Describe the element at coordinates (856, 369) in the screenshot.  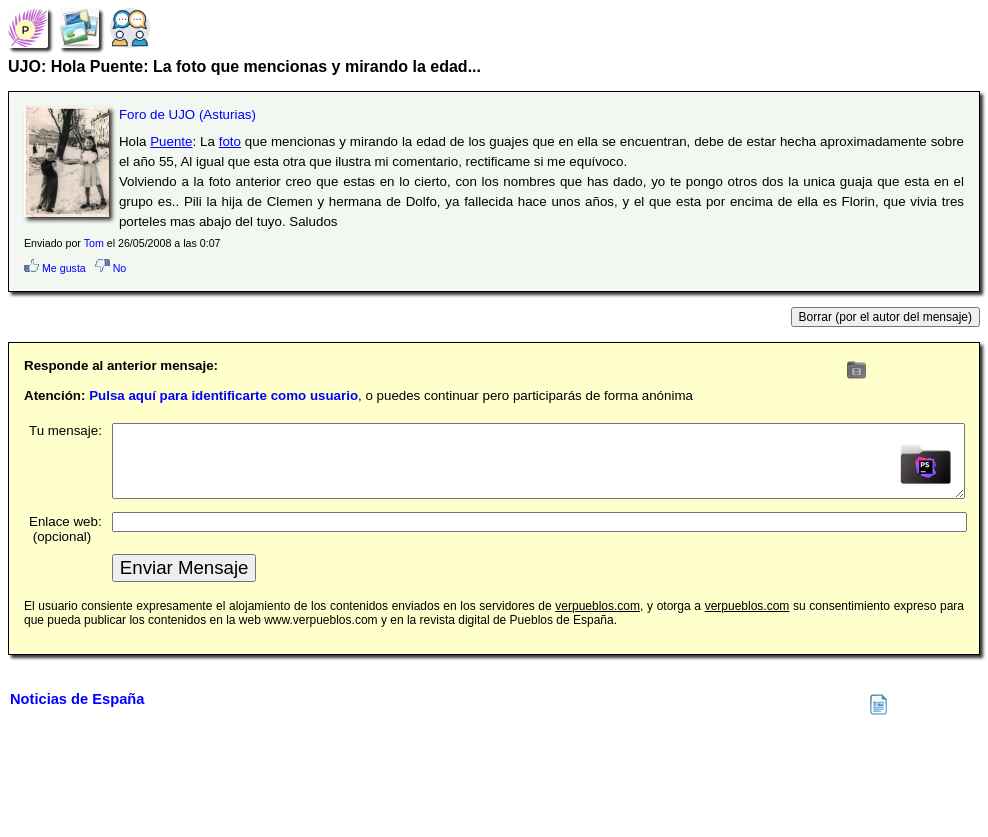
I see `open videos folder` at that location.